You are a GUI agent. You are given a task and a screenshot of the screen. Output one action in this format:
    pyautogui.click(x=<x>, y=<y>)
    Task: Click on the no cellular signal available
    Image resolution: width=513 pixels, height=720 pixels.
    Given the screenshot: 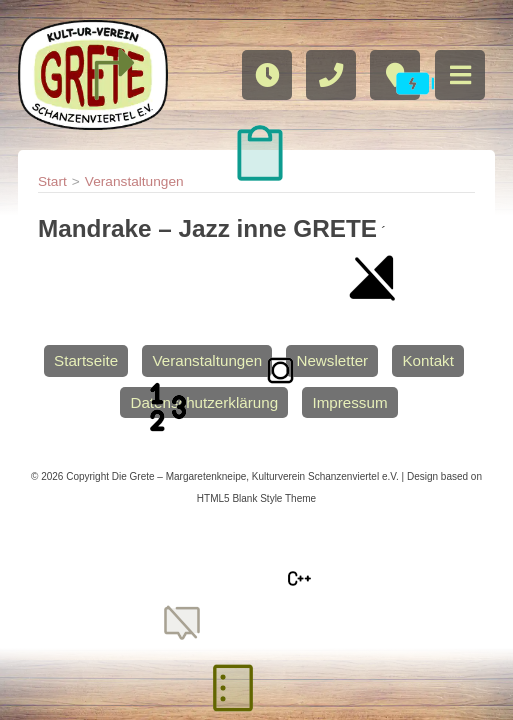 What is the action you would take?
    pyautogui.click(x=375, y=279)
    